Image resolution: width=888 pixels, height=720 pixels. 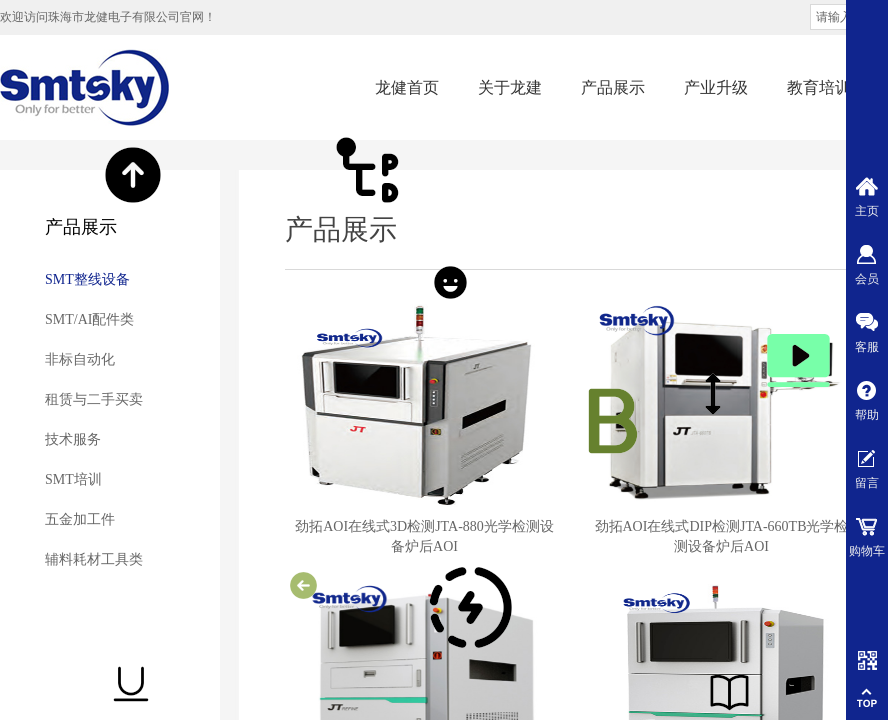 I want to click on upload a file or content, so click(x=133, y=175).